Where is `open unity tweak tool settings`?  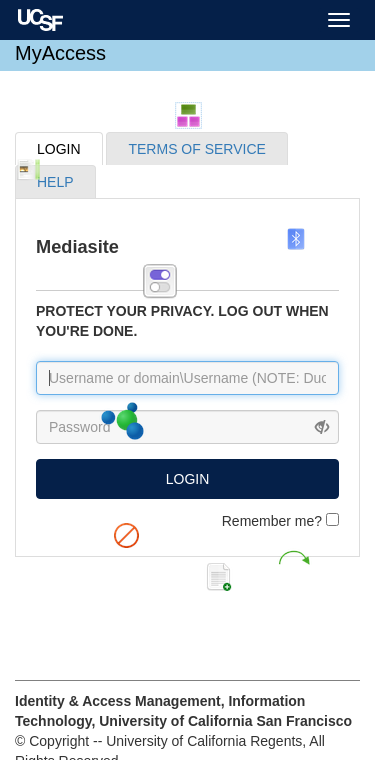 open unity tweak tool settings is located at coordinates (160, 281).